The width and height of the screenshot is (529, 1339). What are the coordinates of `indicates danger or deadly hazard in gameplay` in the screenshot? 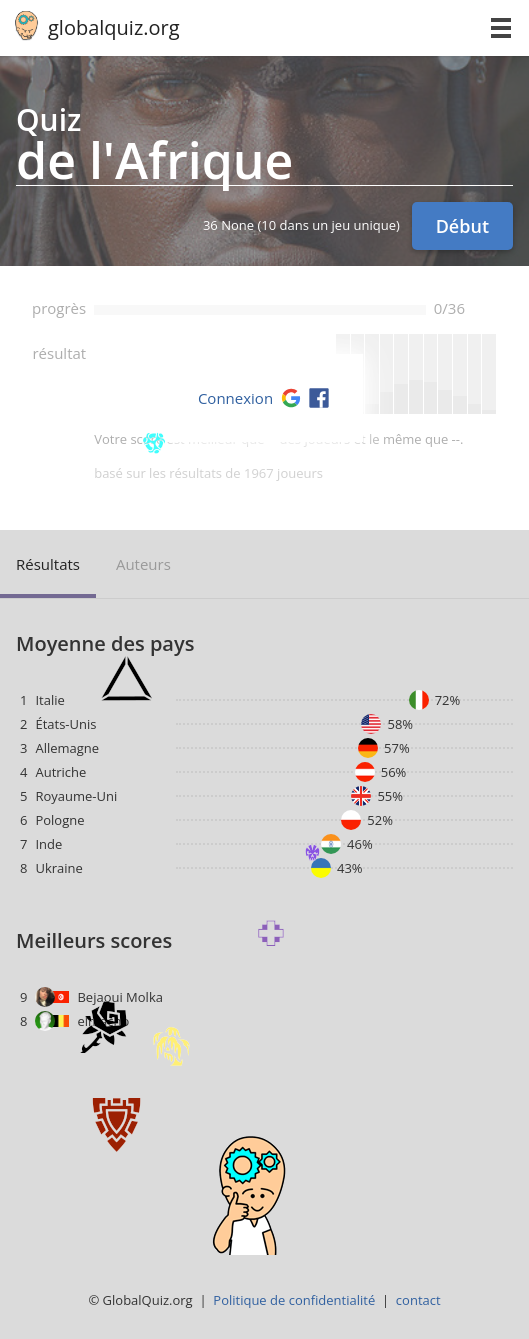 It's located at (312, 852).